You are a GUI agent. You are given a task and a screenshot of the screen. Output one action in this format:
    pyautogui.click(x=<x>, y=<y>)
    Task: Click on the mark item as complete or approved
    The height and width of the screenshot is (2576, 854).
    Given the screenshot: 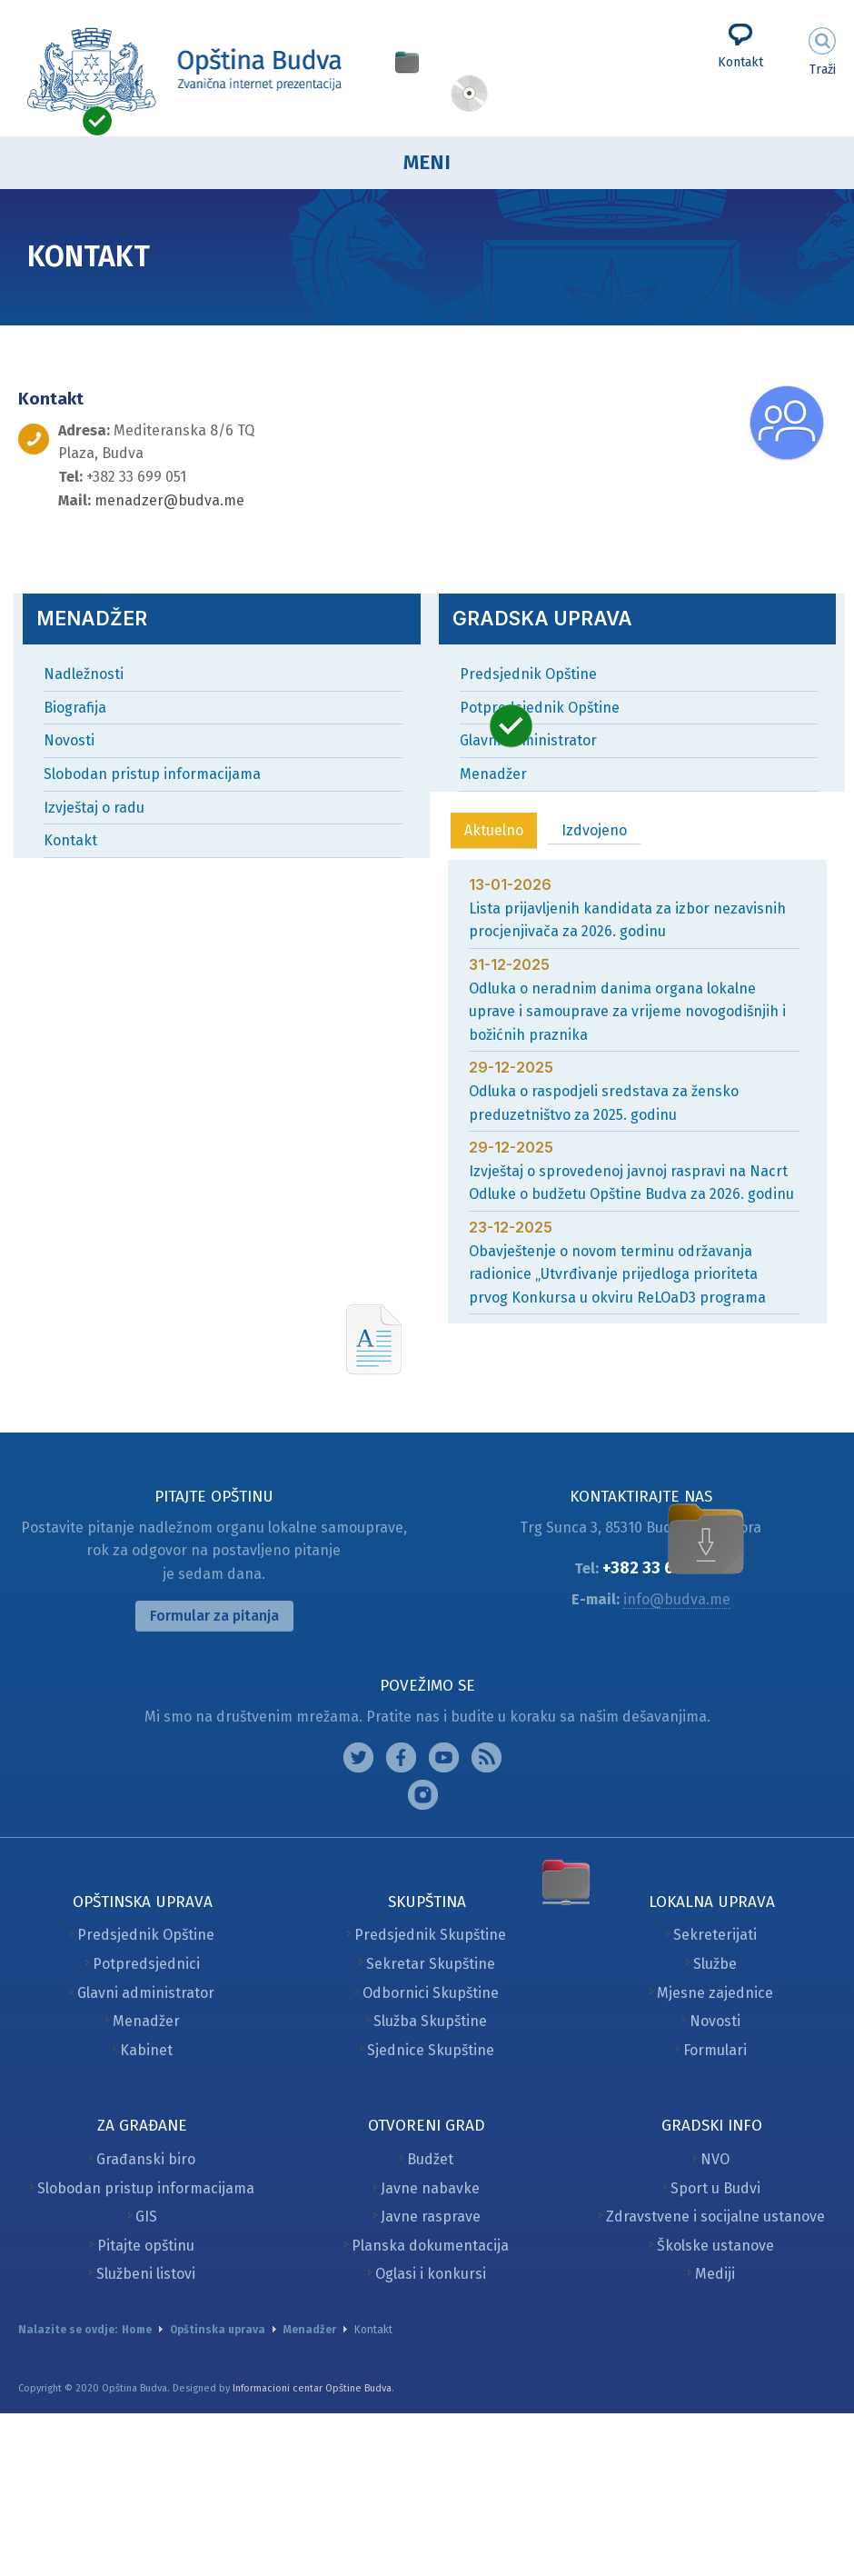 What is the action you would take?
    pyautogui.click(x=511, y=725)
    